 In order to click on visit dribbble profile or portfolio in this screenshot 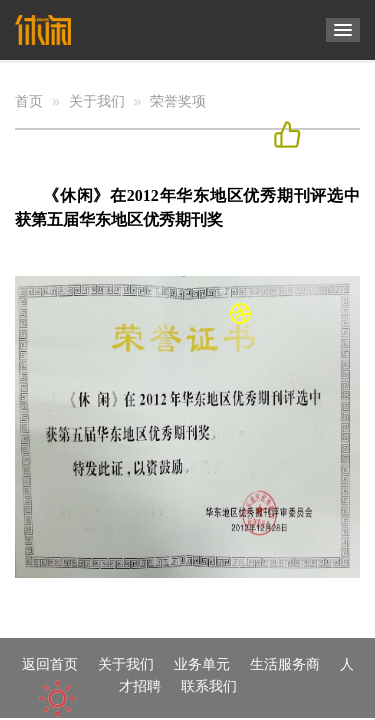, I will do `click(240, 313)`.